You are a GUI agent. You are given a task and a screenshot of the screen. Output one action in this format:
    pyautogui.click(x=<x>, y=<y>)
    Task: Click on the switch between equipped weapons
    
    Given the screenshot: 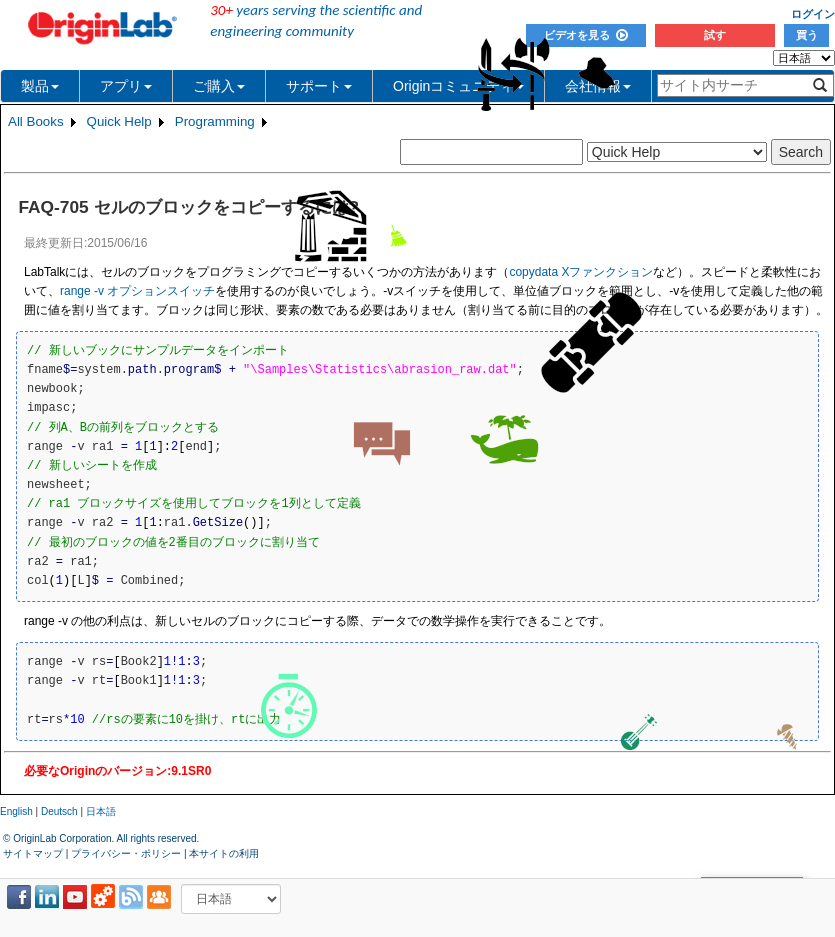 What is the action you would take?
    pyautogui.click(x=513, y=74)
    